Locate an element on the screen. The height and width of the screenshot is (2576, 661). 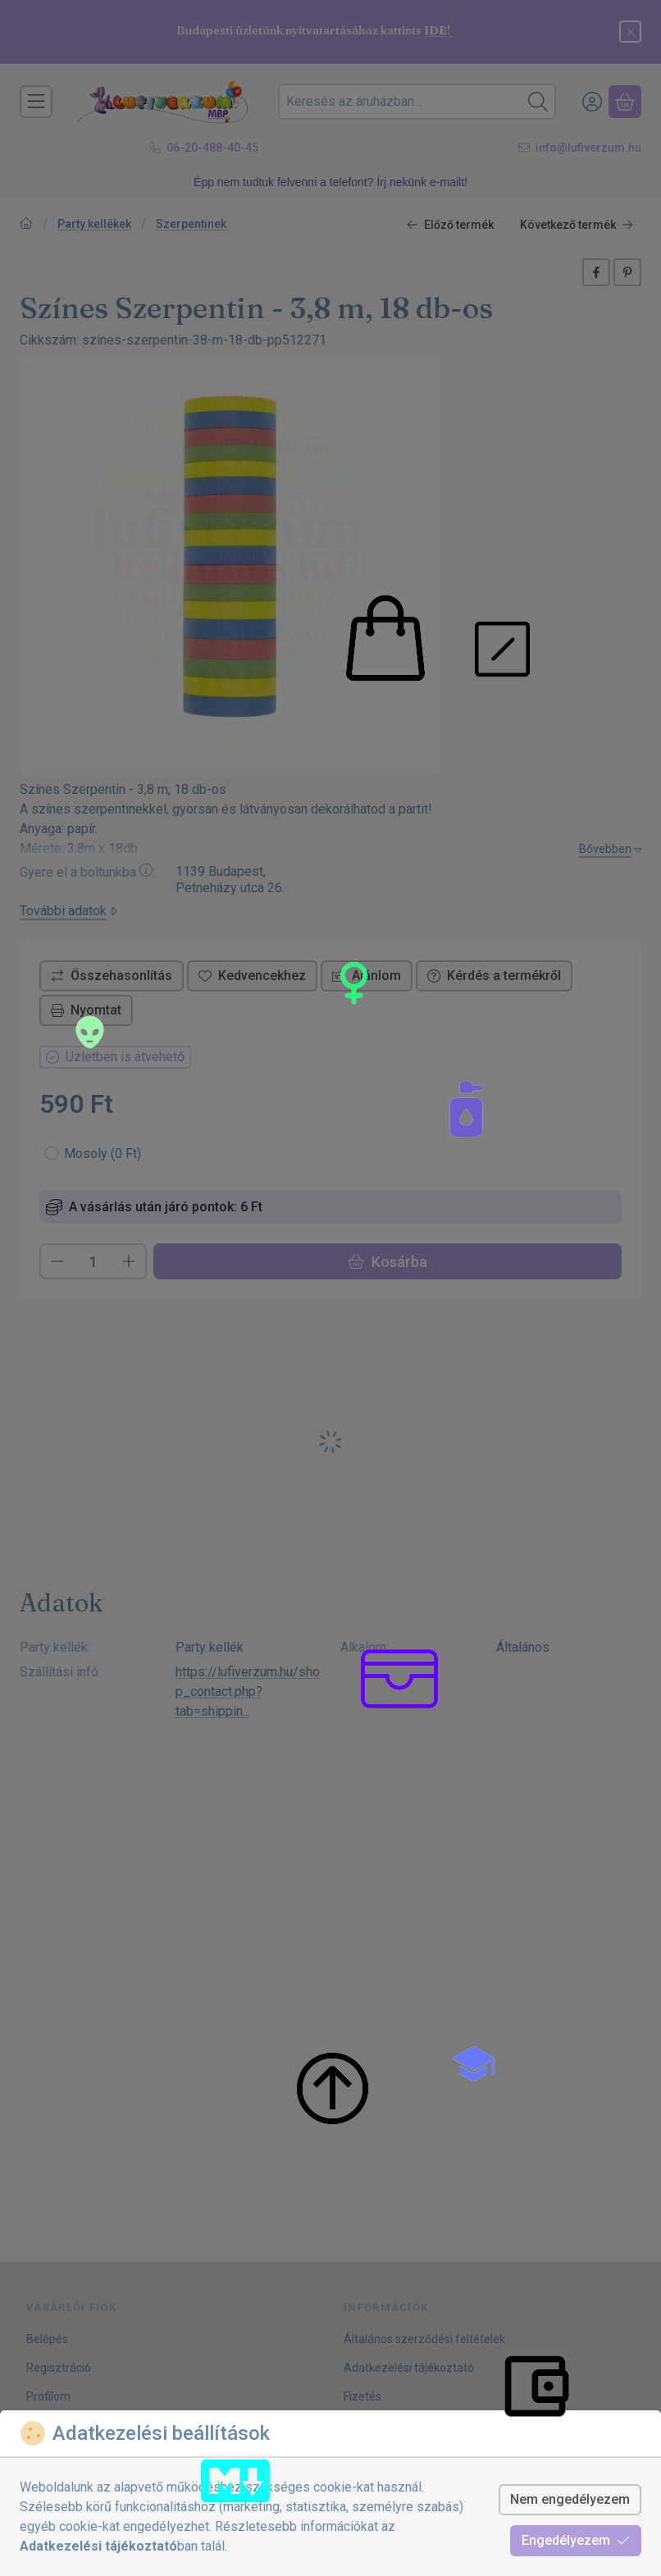
scroll to top of page is located at coordinates (332, 2088).